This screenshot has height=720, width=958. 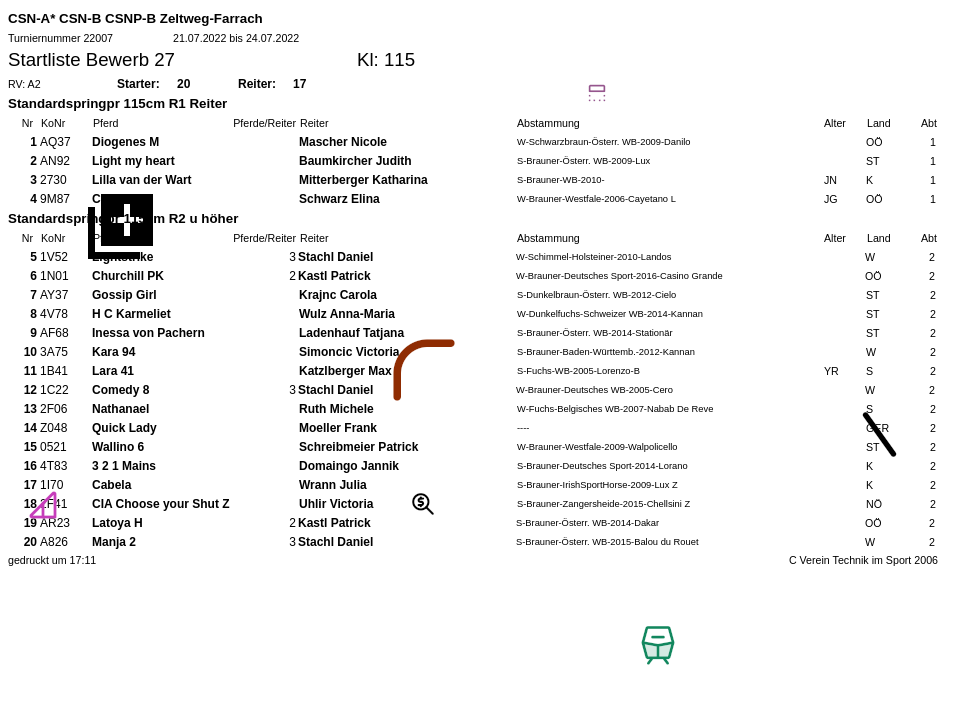 I want to click on indicates moderate cellular signal strength, so click(x=43, y=505).